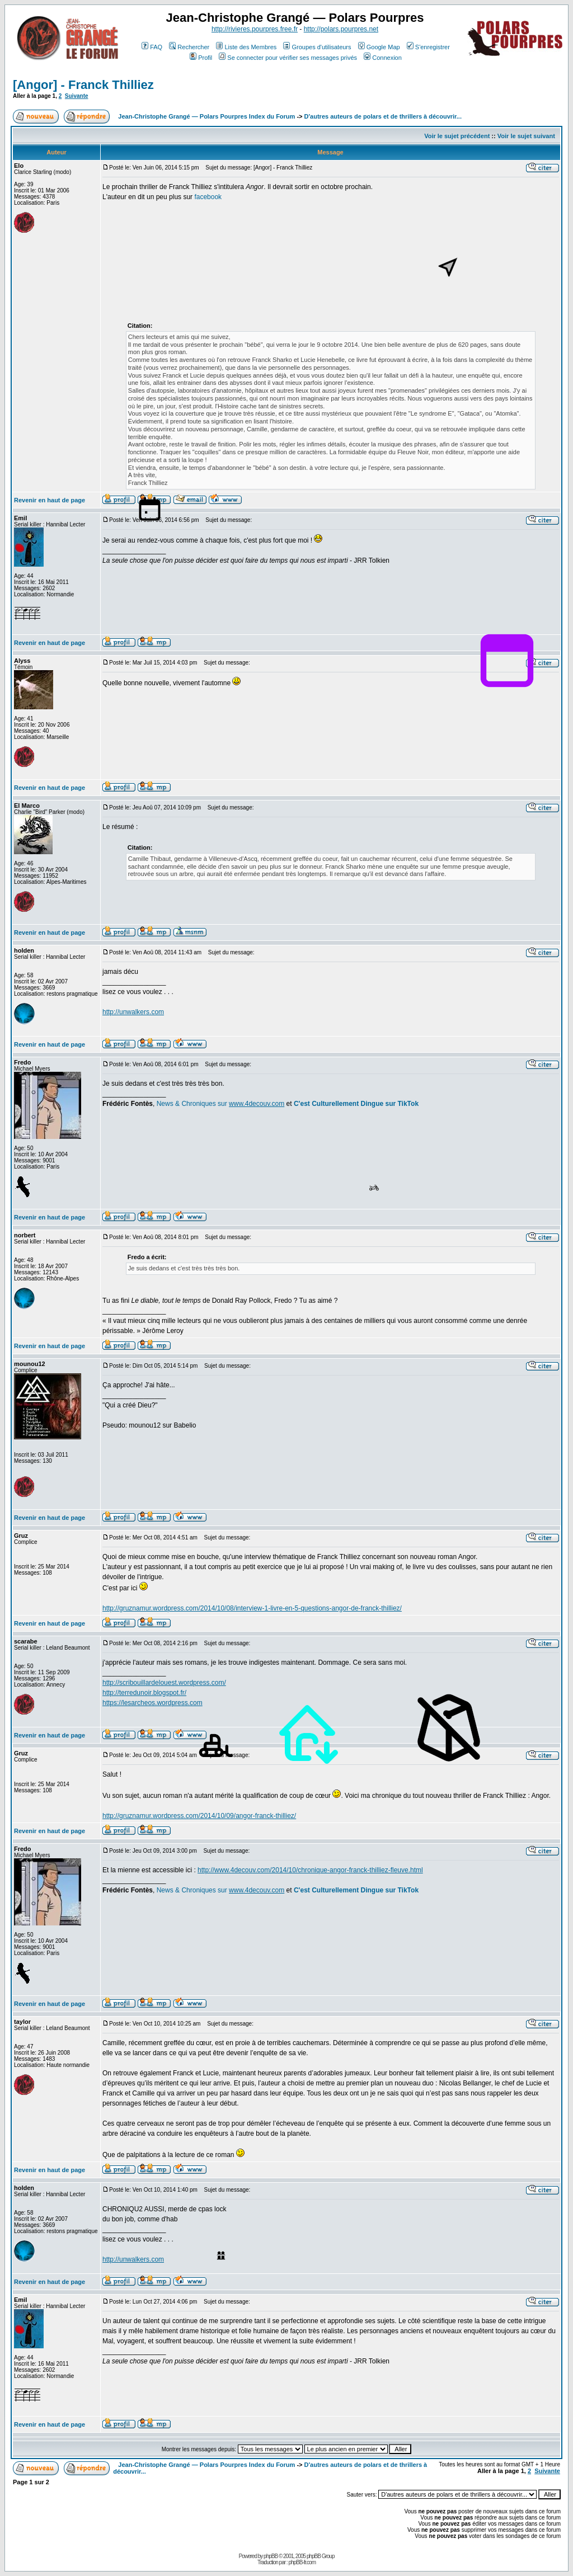  What do you see at coordinates (307, 1733) in the screenshot?
I see `download home data or settings` at bounding box center [307, 1733].